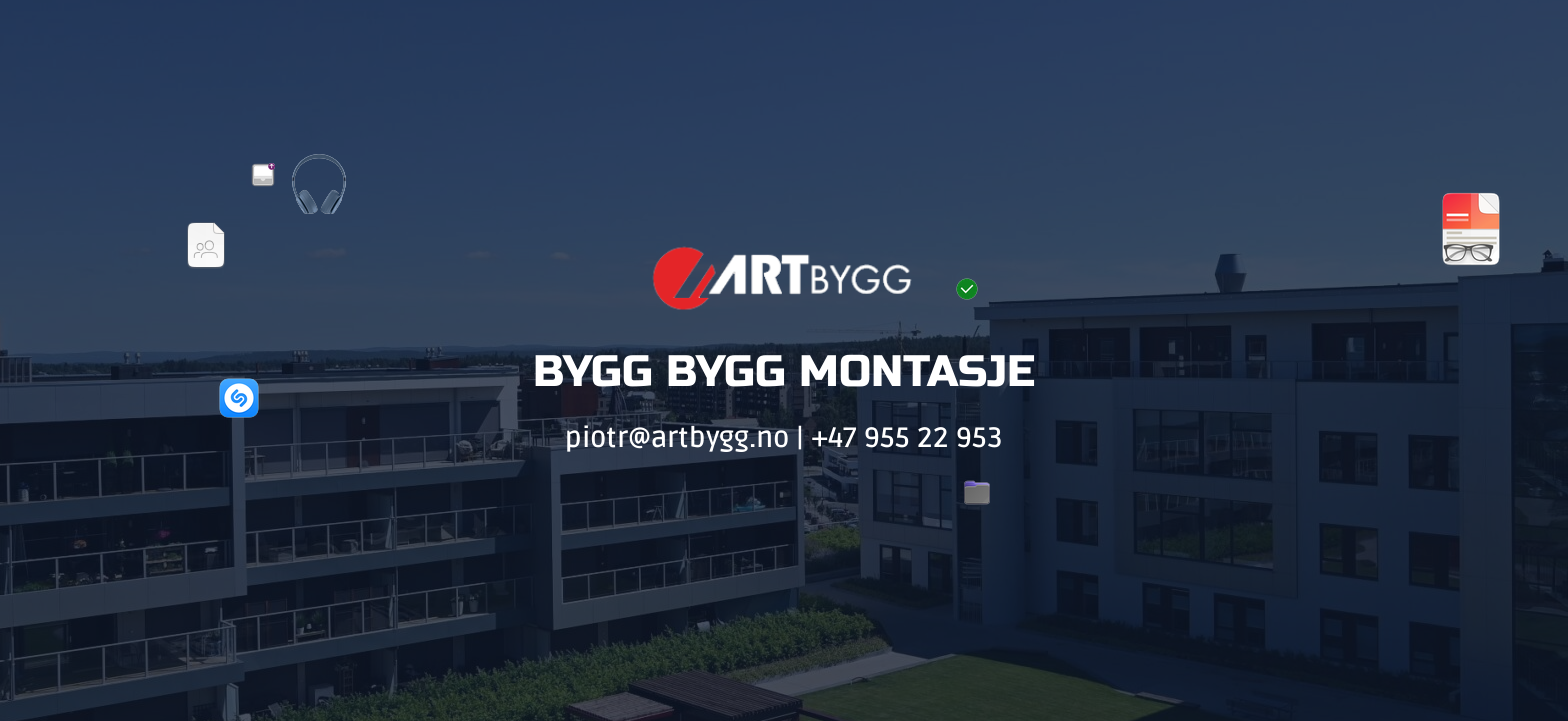  Describe the element at coordinates (319, 184) in the screenshot. I see `connect bluetooth headphones` at that location.